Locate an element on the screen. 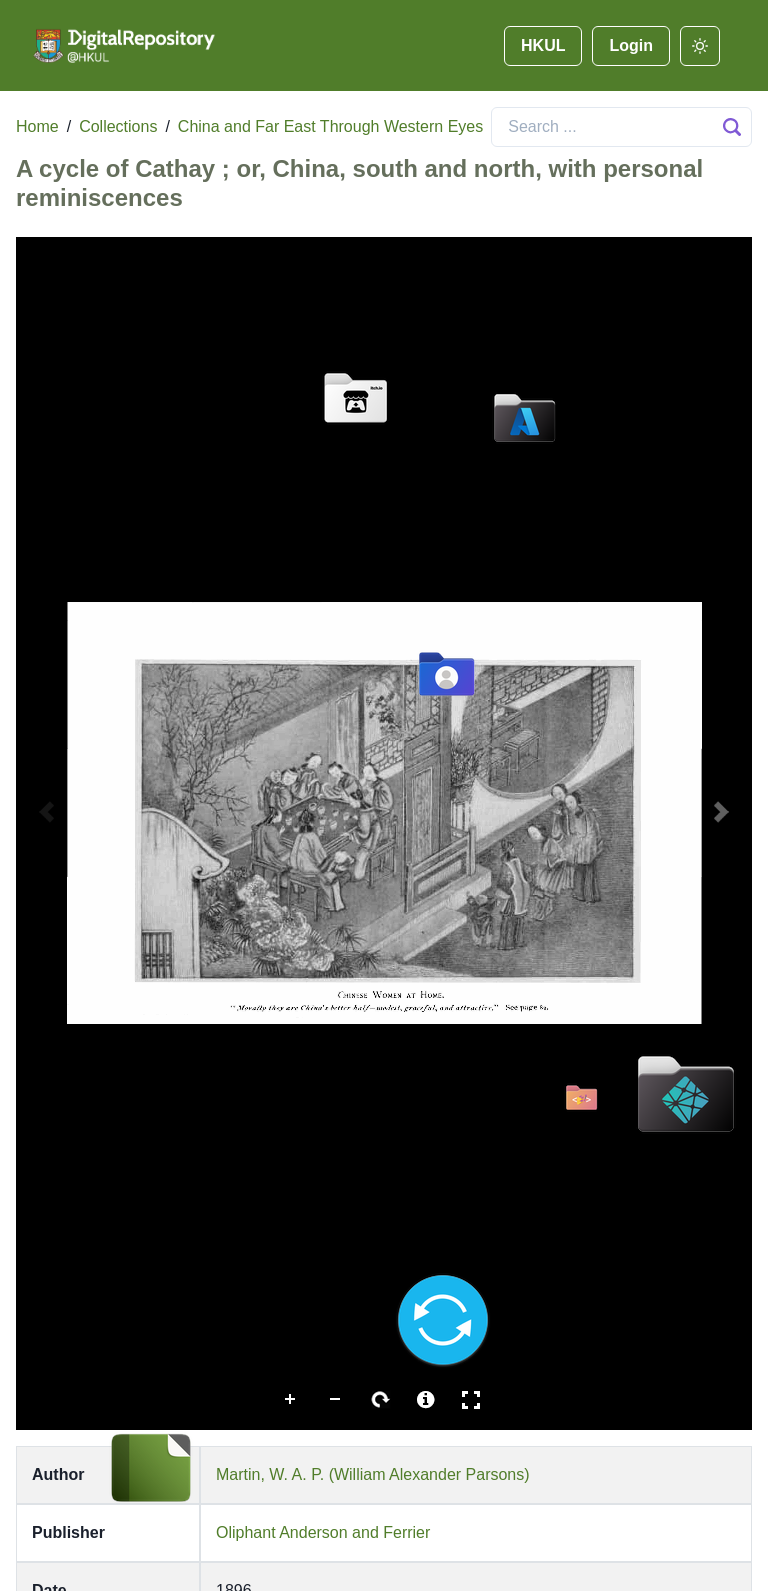 This screenshot has width=768, height=1591. indicates syncing in progress is located at coordinates (443, 1320).